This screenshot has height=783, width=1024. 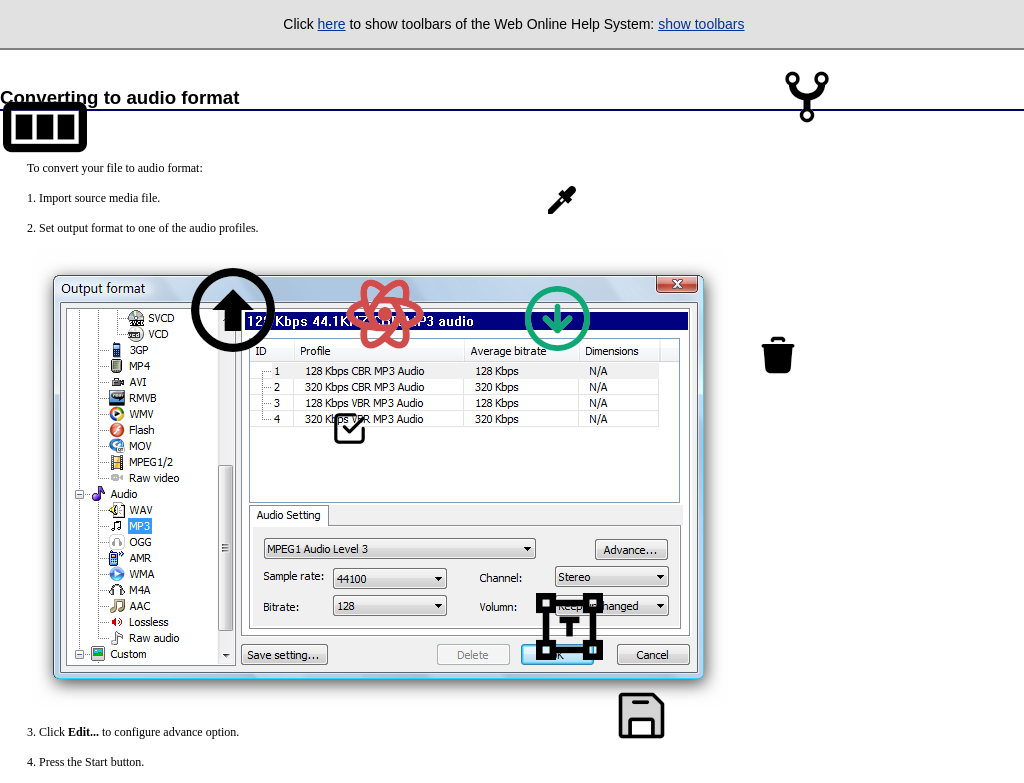 I want to click on save current file or document, so click(x=641, y=715).